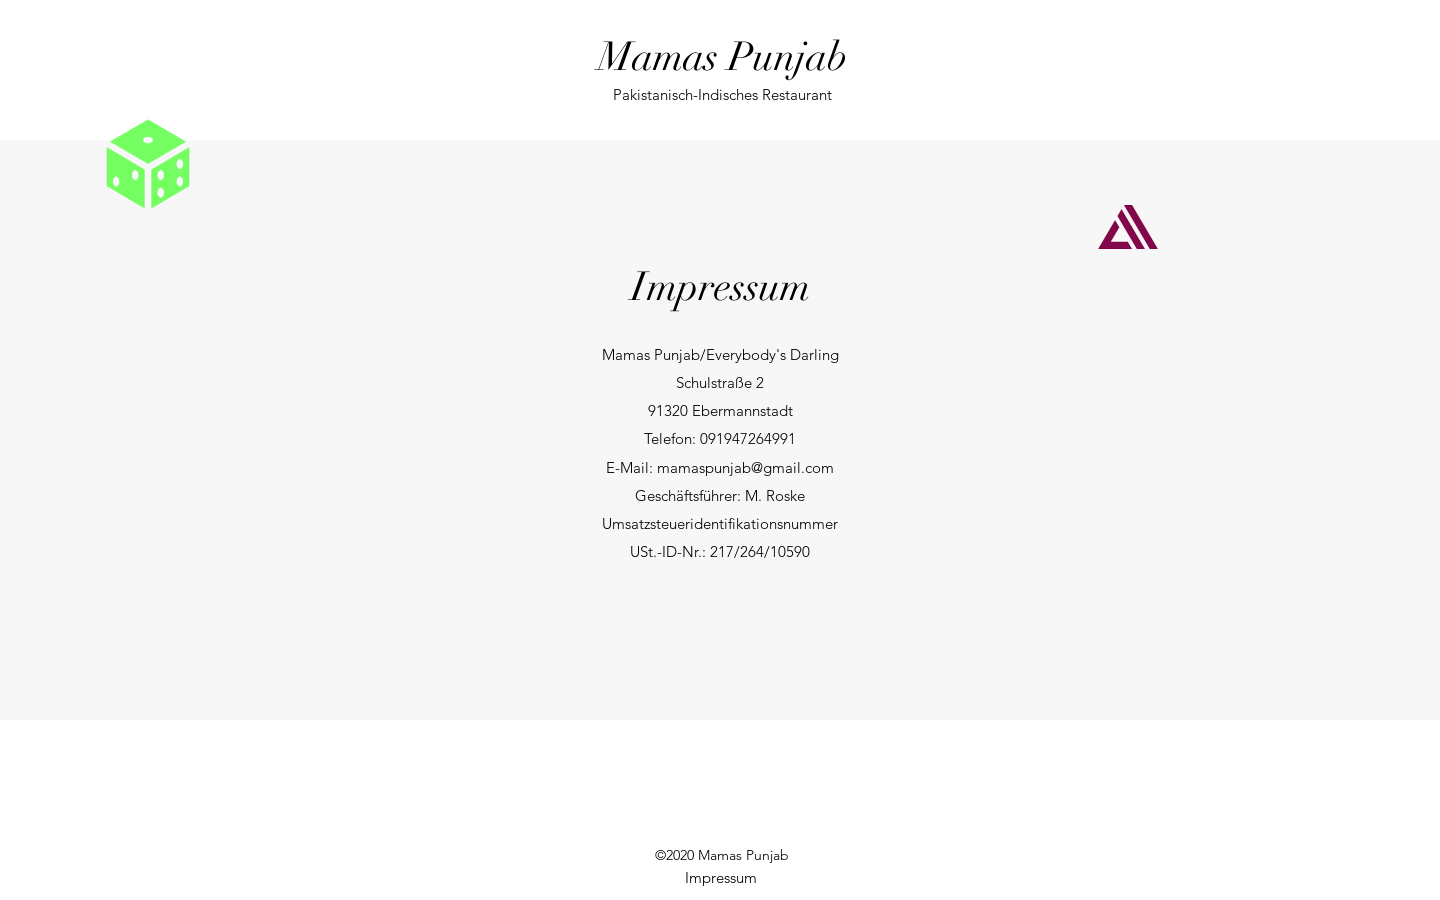 The width and height of the screenshot is (1440, 900). I want to click on AWS Amplify logo, so click(1128, 227).